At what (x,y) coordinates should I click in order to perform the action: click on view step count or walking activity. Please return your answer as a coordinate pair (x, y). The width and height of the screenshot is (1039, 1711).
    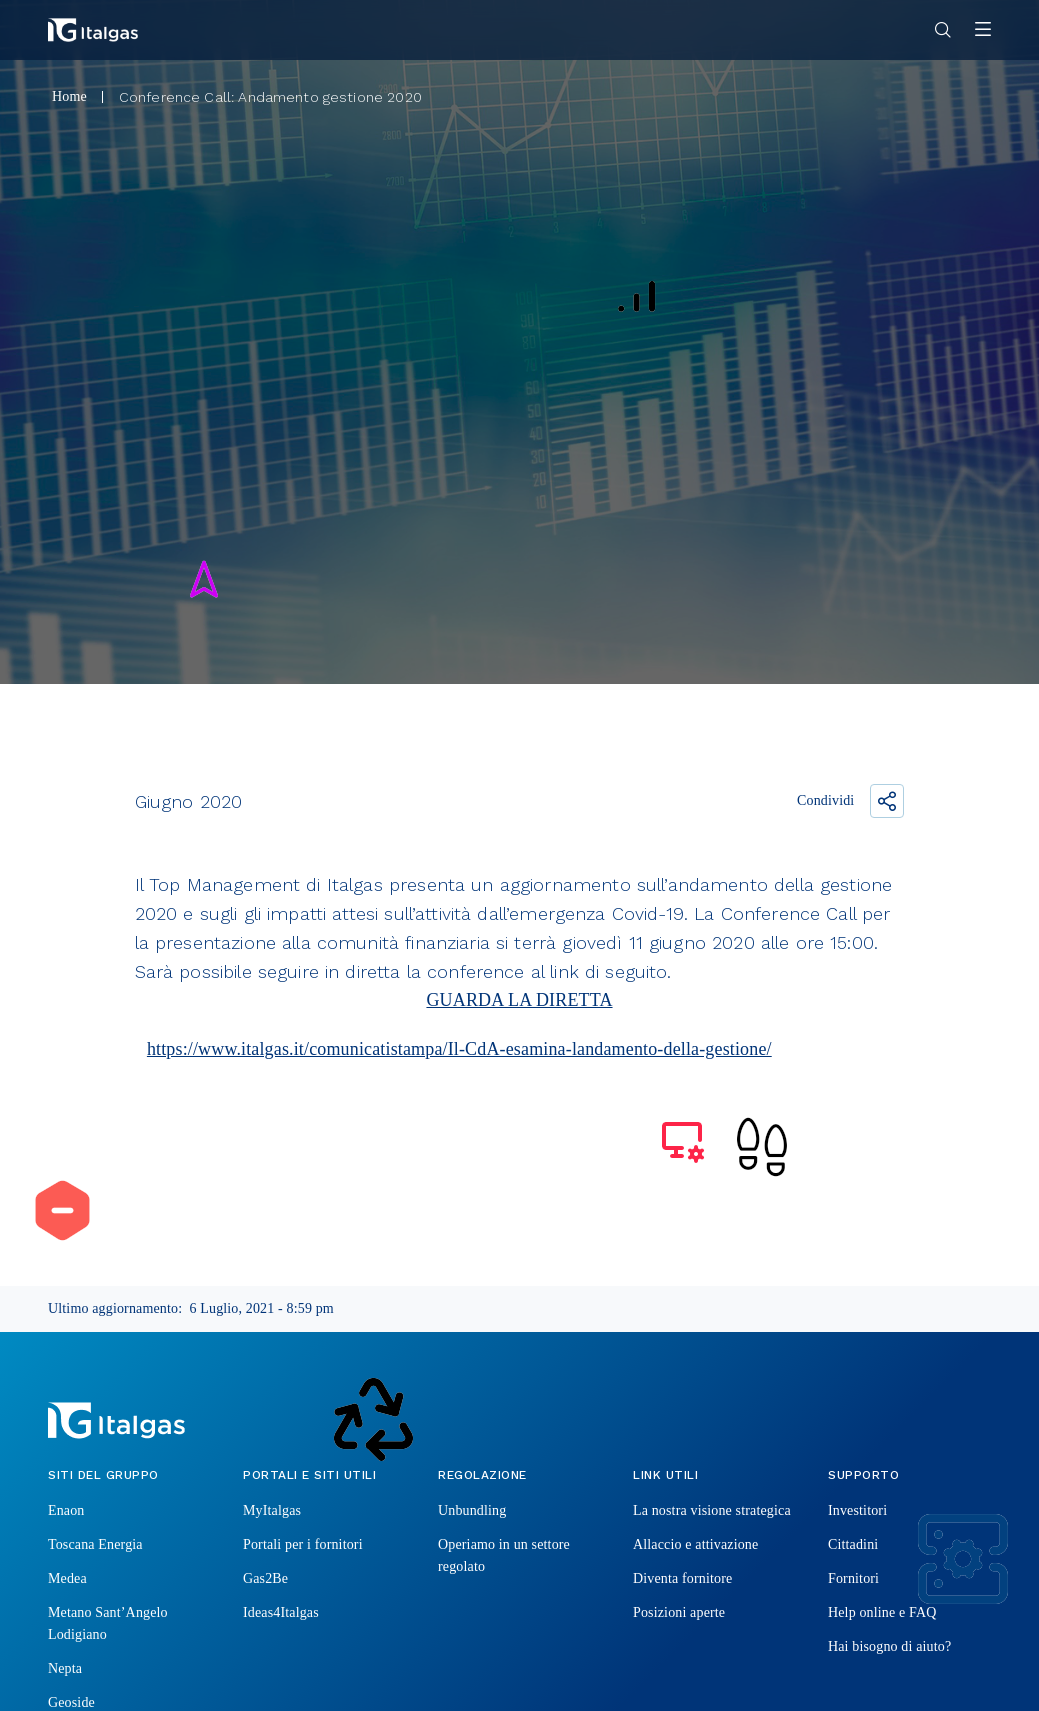
    Looking at the image, I should click on (762, 1147).